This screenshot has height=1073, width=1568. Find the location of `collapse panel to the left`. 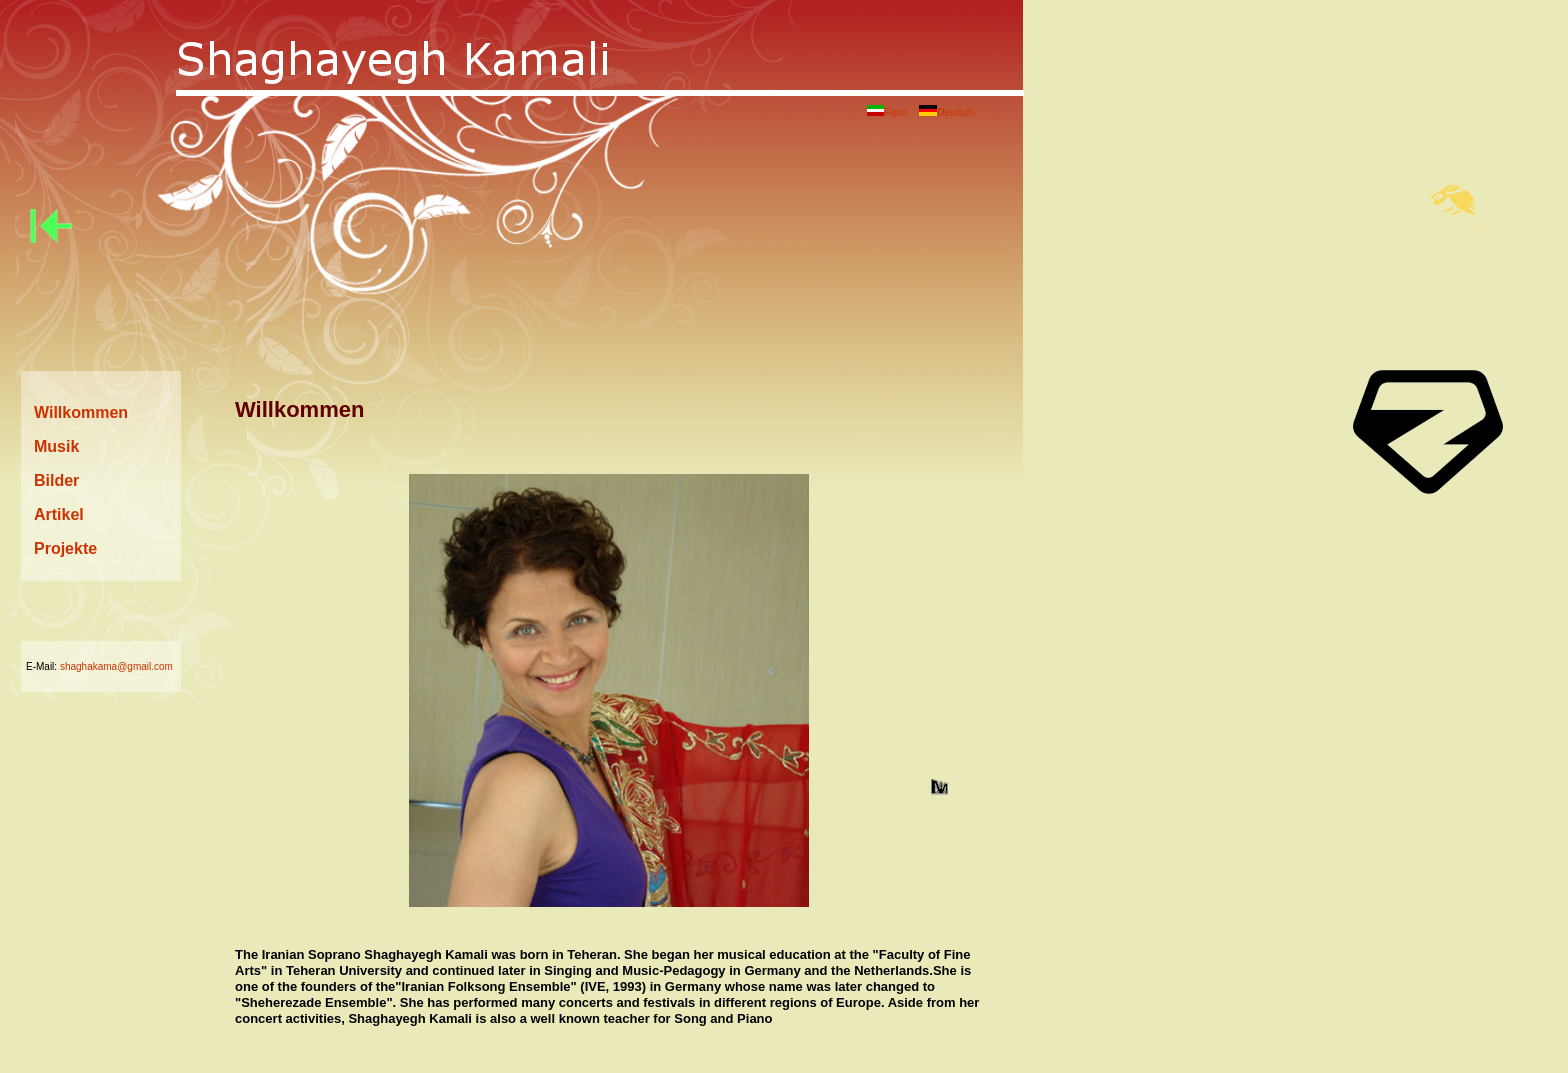

collapse panel to the left is located at coordinates (50, 226).